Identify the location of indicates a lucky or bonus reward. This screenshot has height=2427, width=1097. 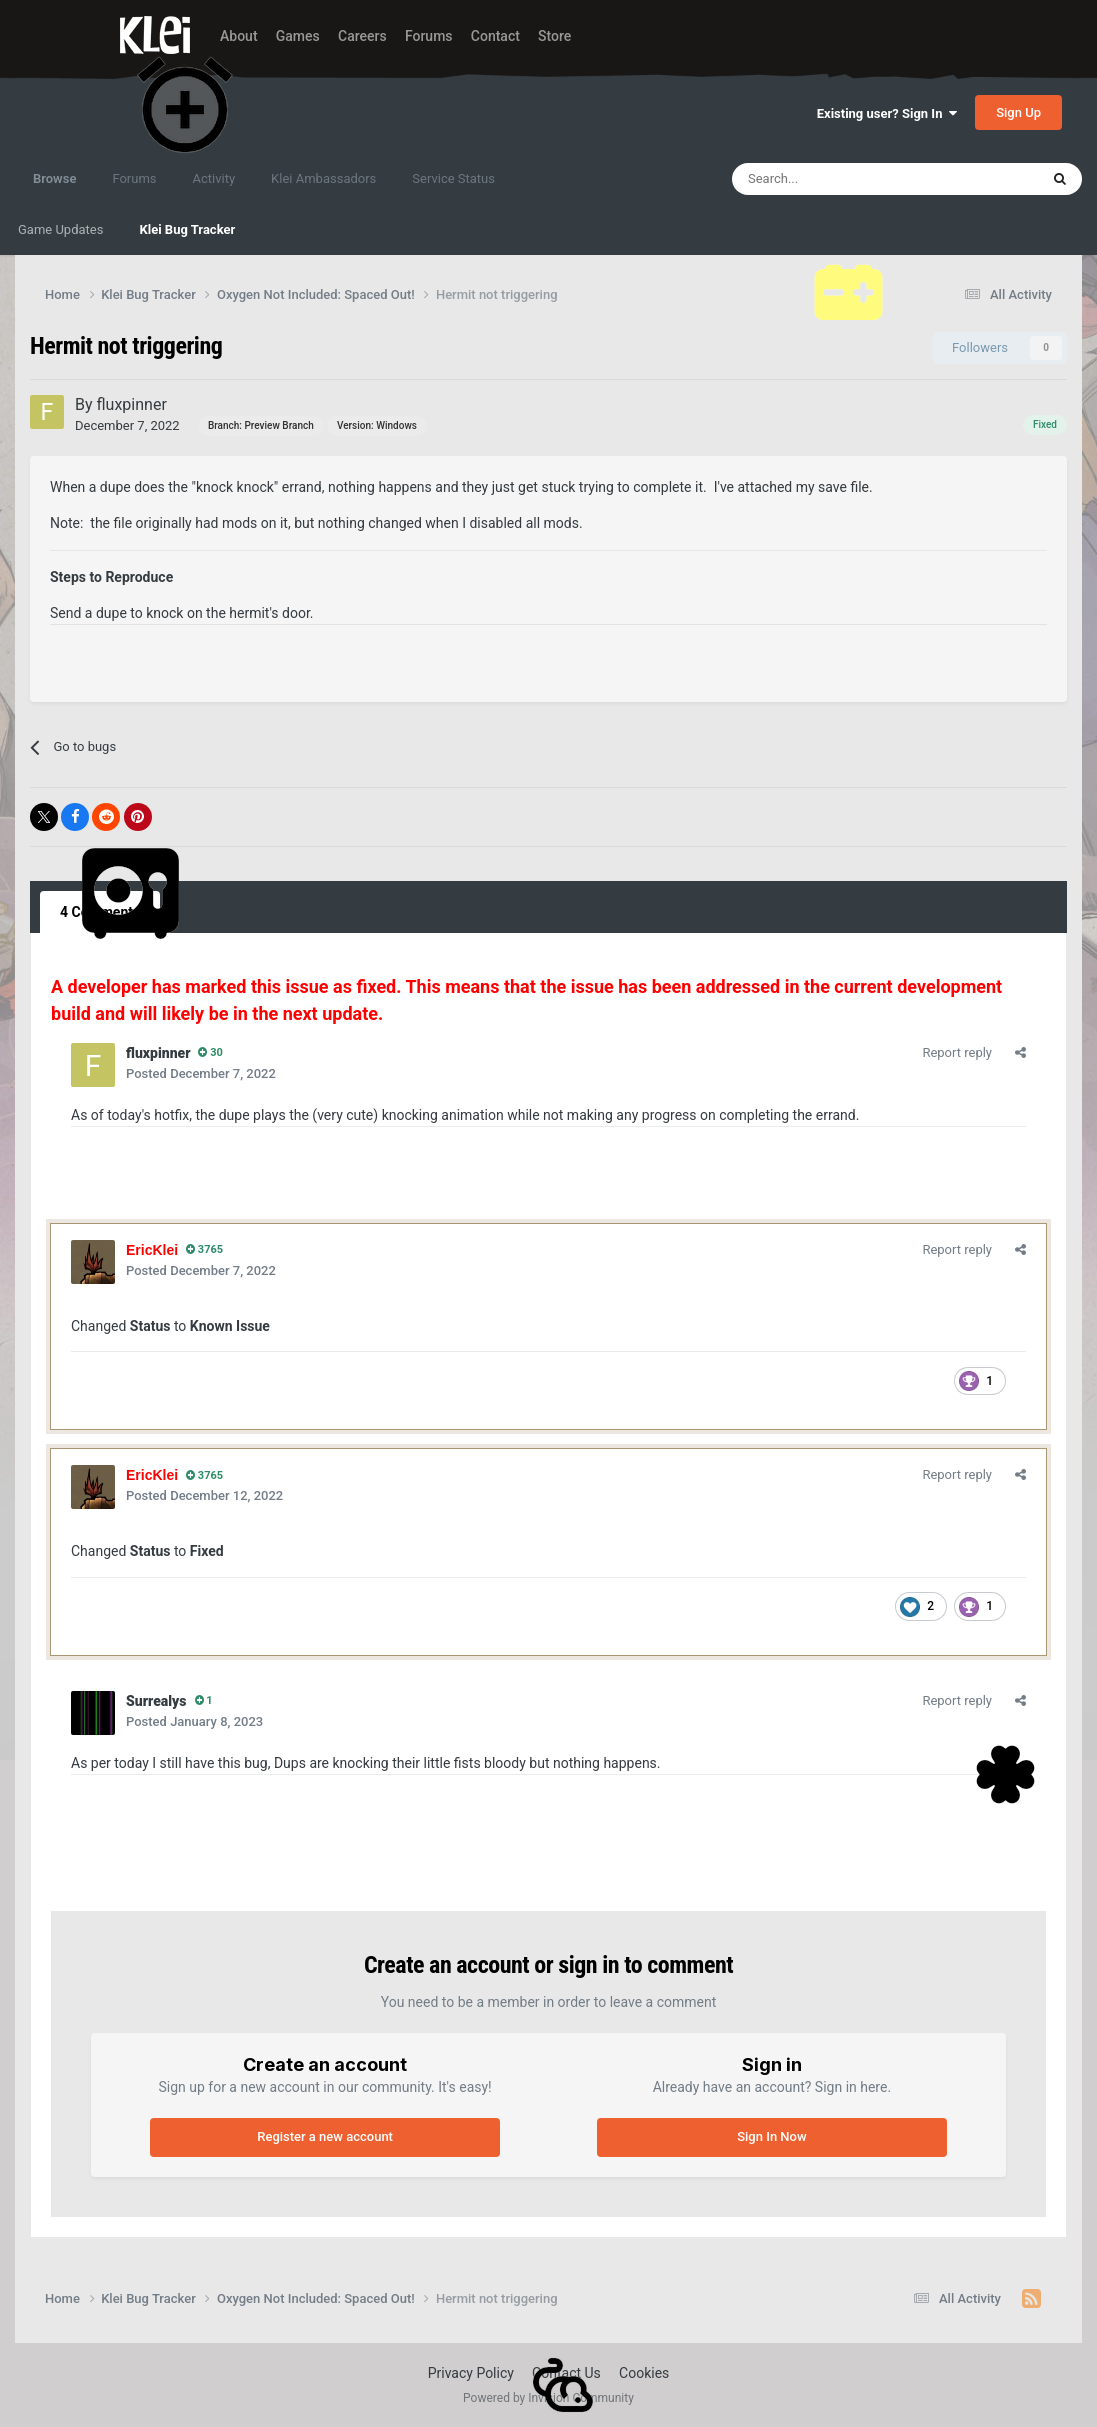
(1005, 1774).